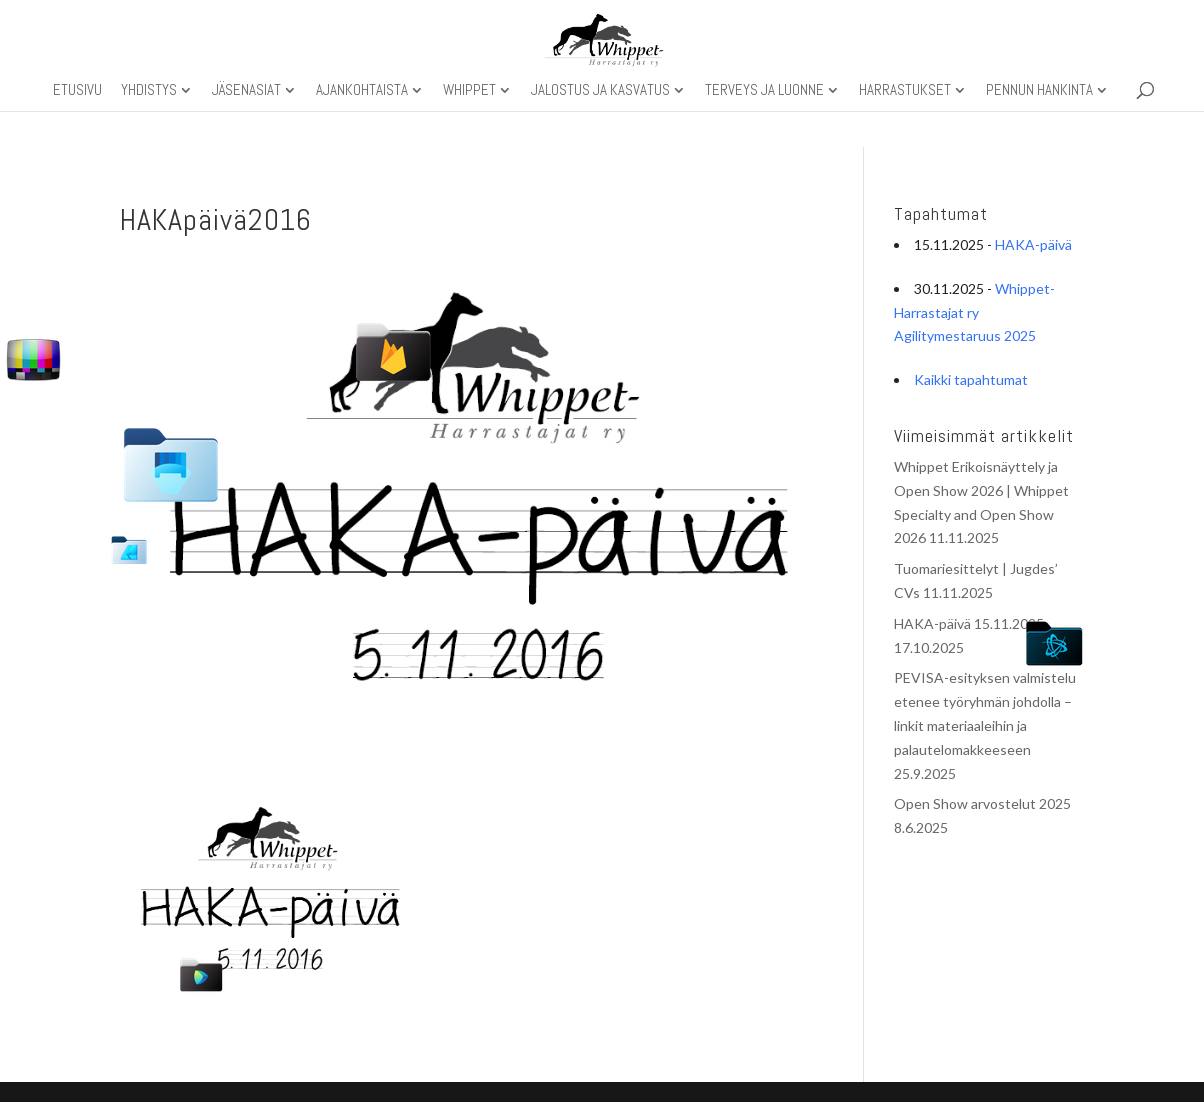 The height and width of the screenshot is (1102, 1204). I want to click on indicates media library is being generated or indexed, so click(33, 362).